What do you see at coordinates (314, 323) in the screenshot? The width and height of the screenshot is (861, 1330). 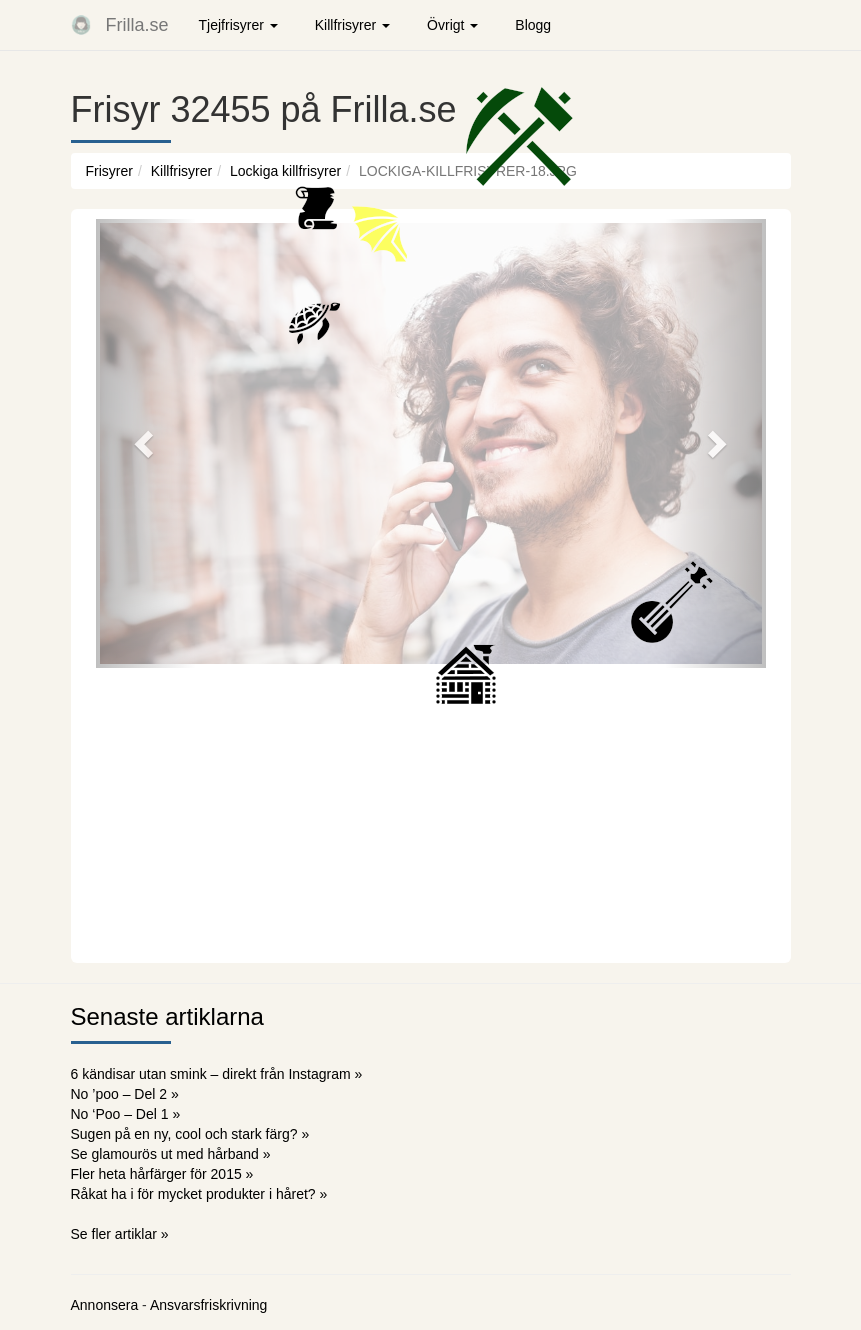 I see `indicates marine wildlife or ocean conservation content` at bounding box center [314, 323].